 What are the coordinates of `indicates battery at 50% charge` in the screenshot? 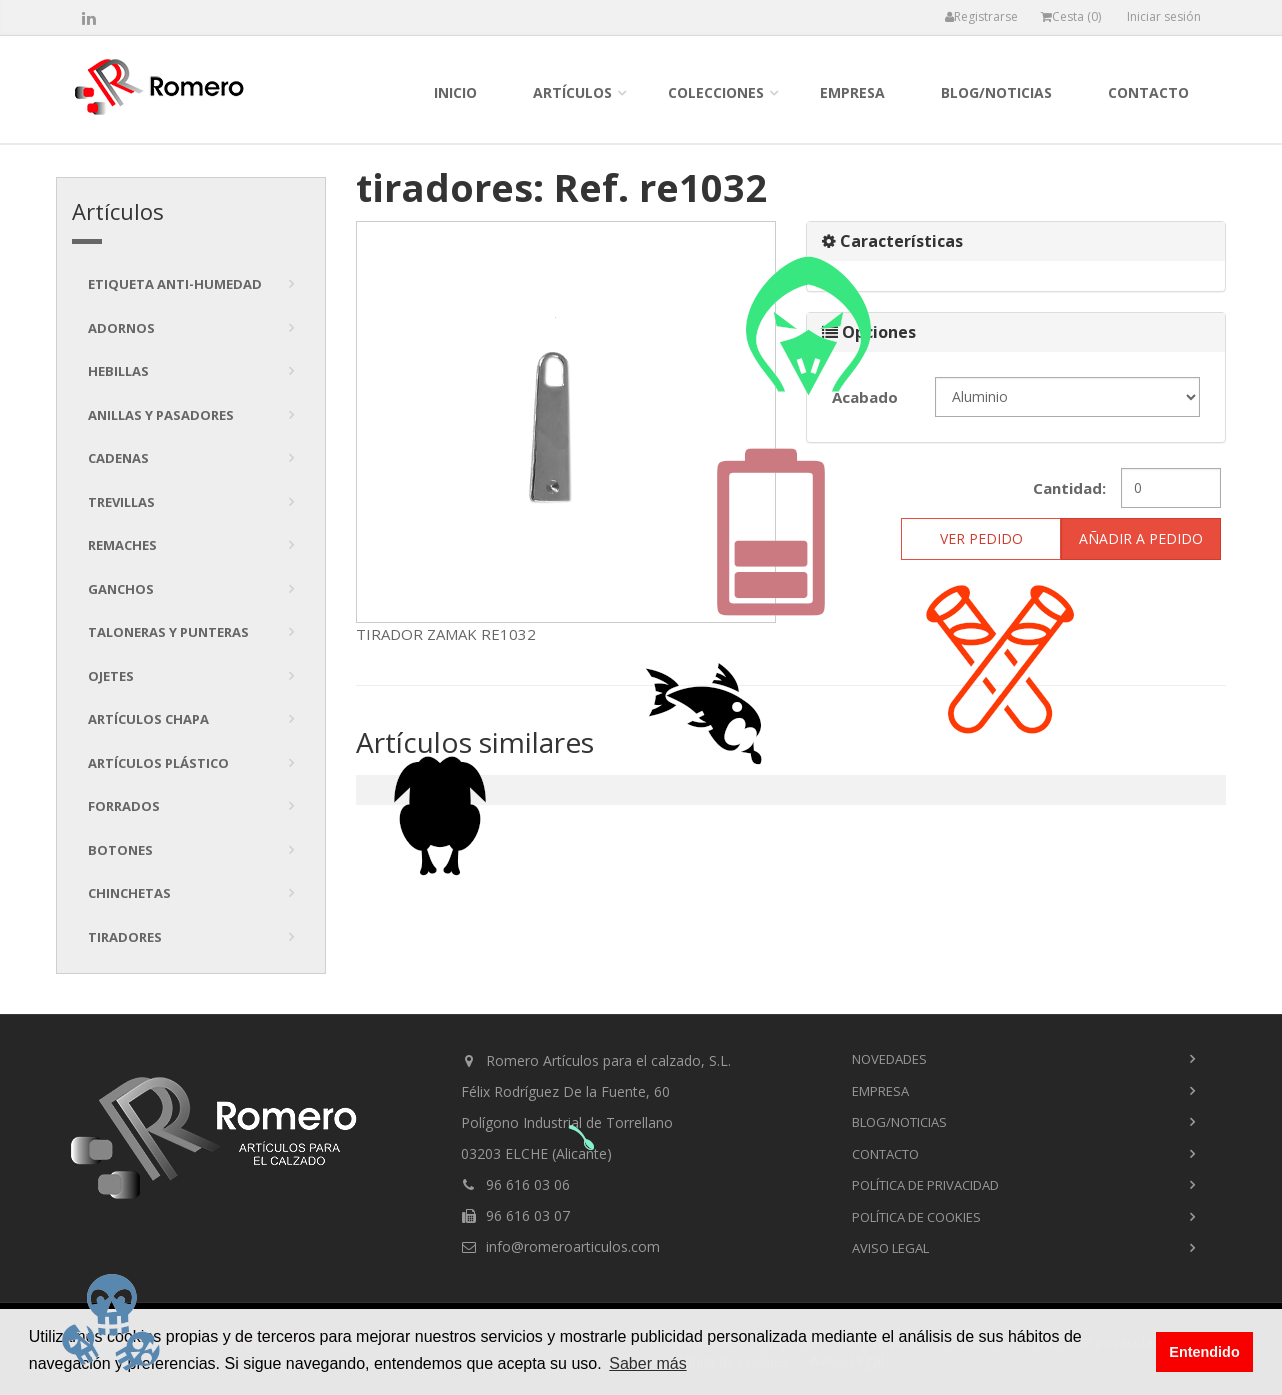 It's located at (771, 532).